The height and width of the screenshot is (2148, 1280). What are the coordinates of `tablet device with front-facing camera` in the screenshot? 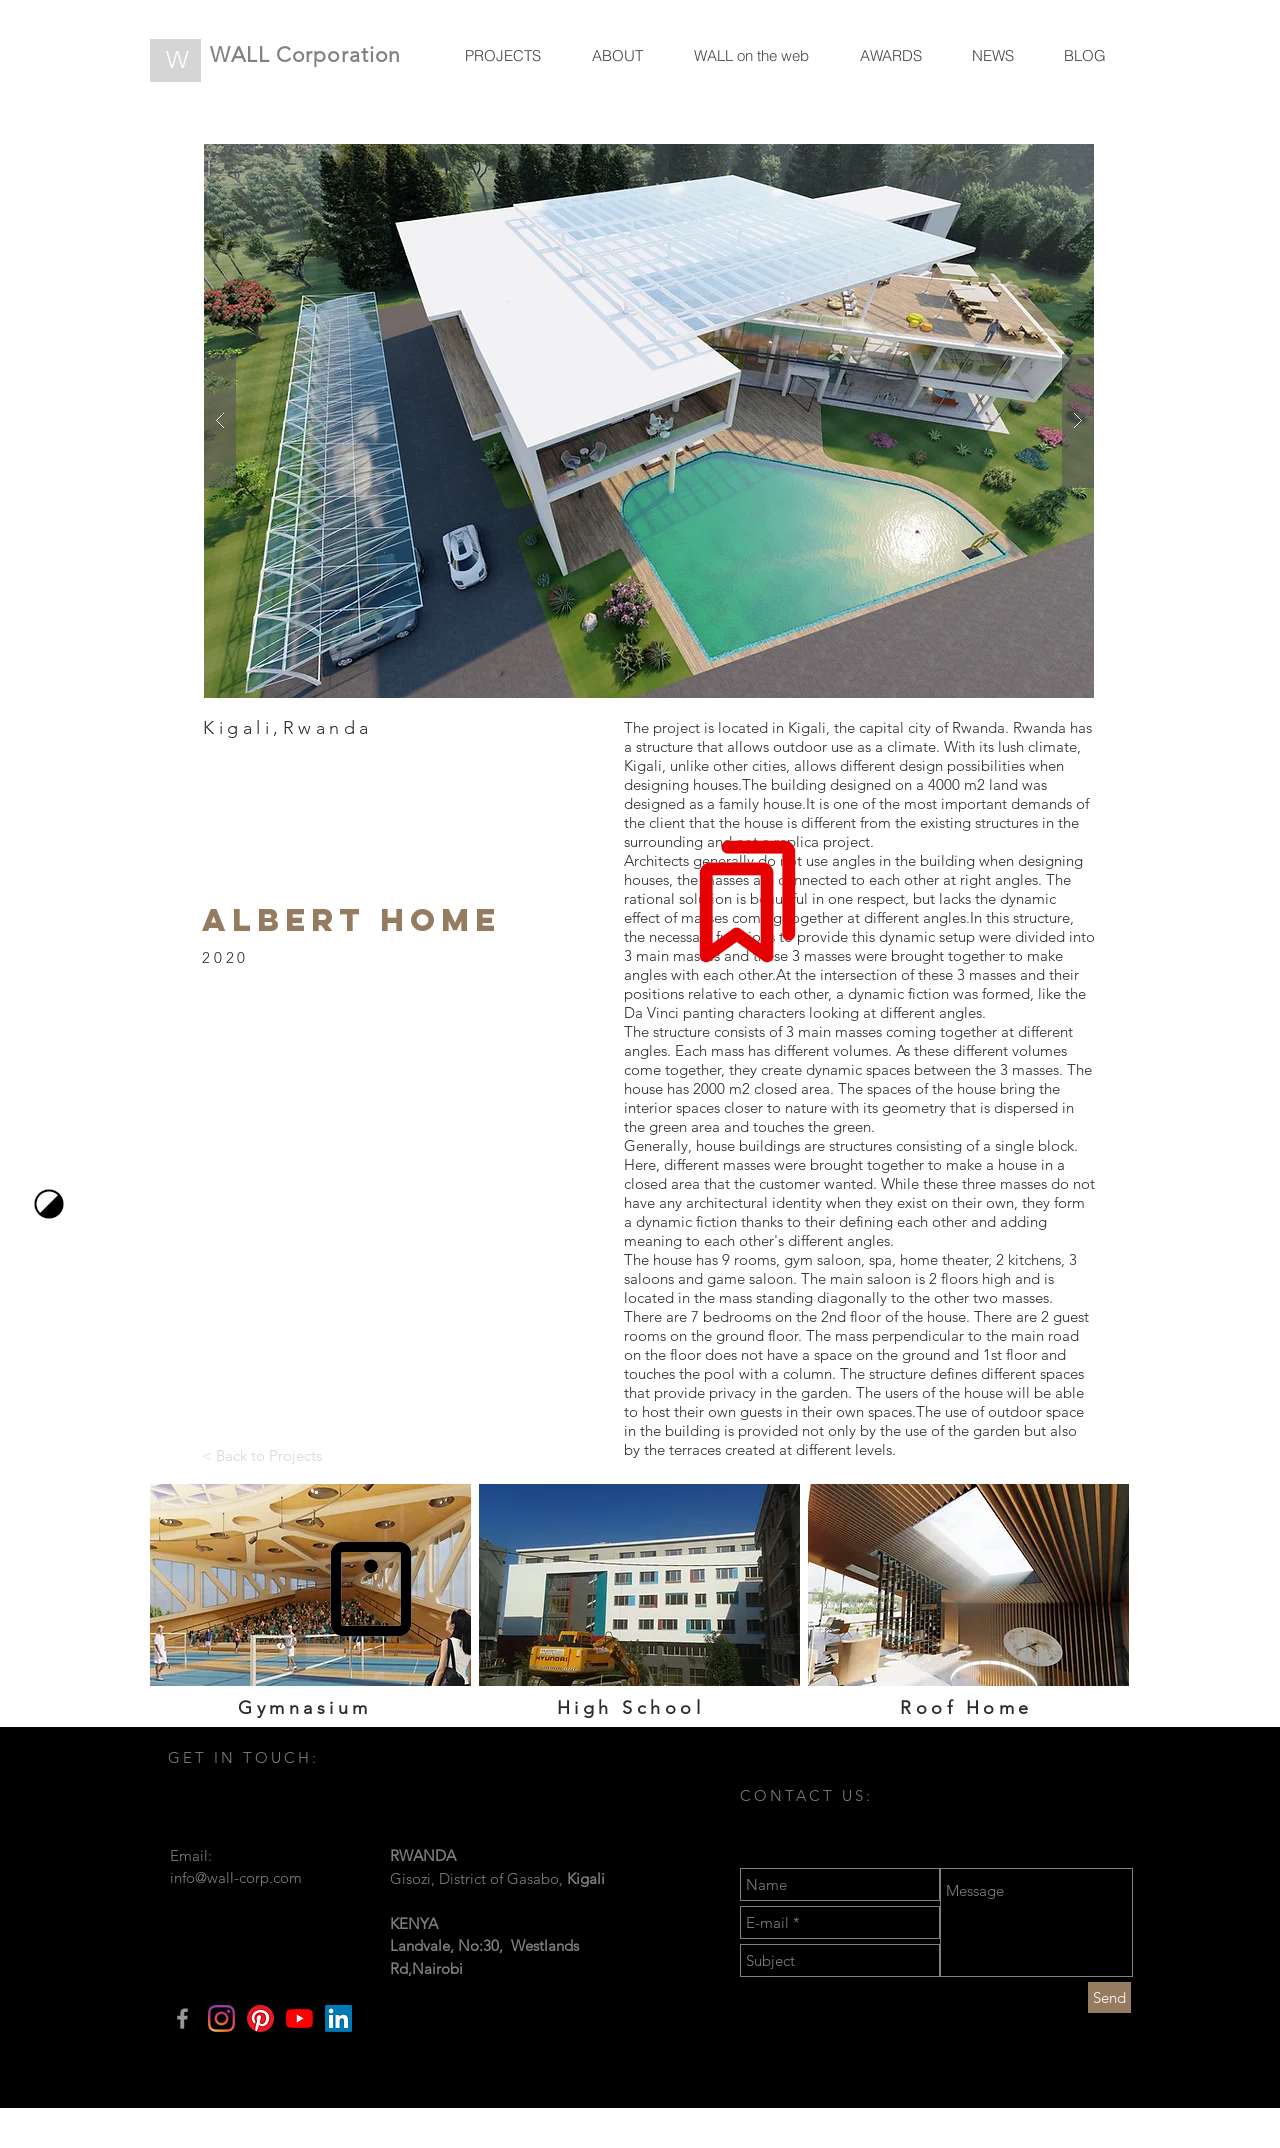 It's located at (371, 1589).